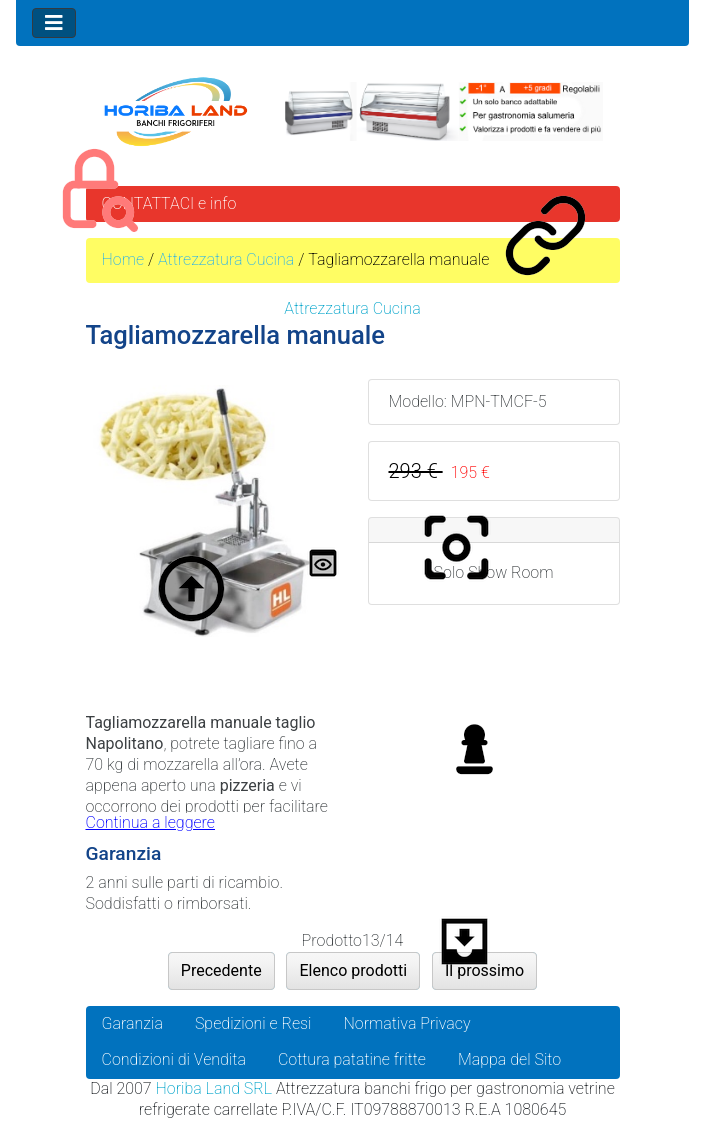  What do you see at coordinates (474, 750) in the screenshot?
I see `play chess or access chess game` at bounding box center [474, 750].